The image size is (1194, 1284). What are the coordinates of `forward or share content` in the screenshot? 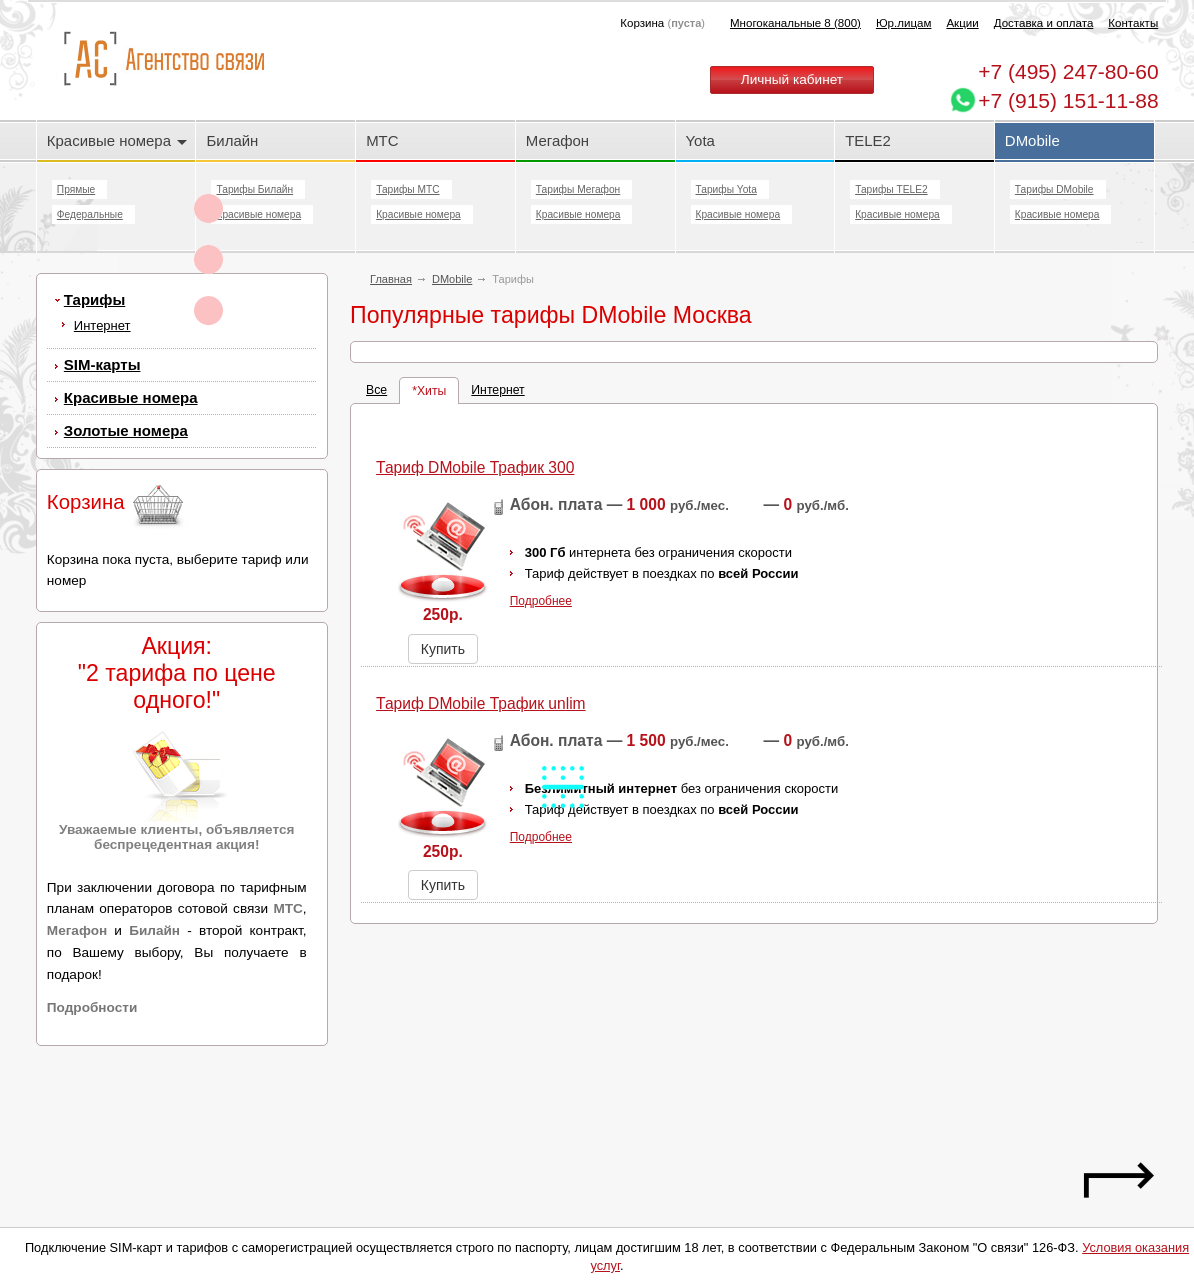 It's located at (1118, 1180).